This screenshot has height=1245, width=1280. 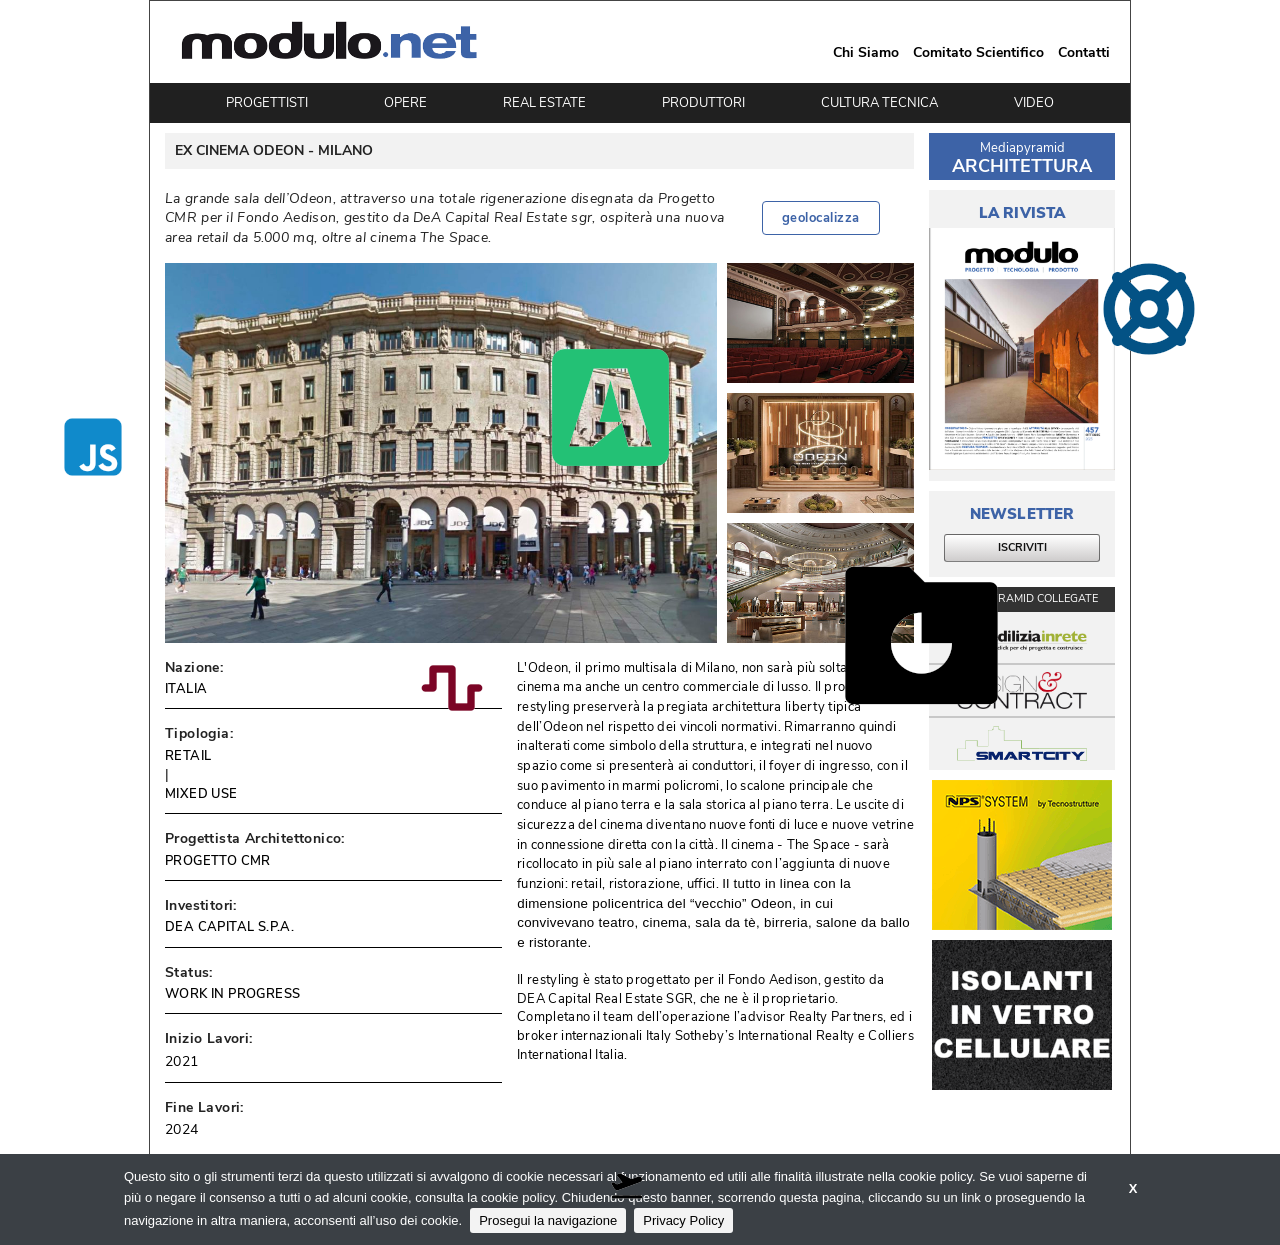 I want to click on view departing flights, so click(x=627, y=1185).